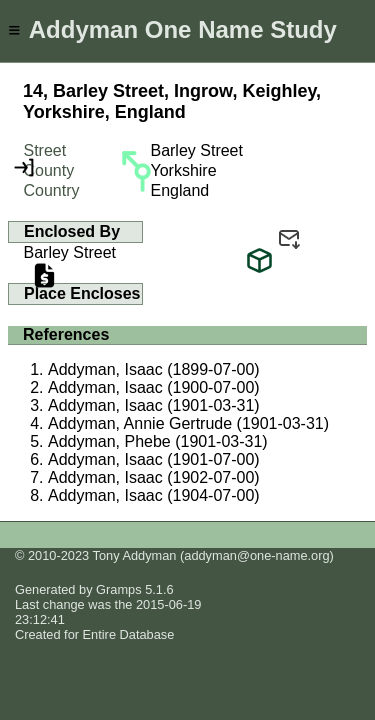  Describe the element at coordinates (24, 167) in the screenshot. I see `log in to your account` at that location.